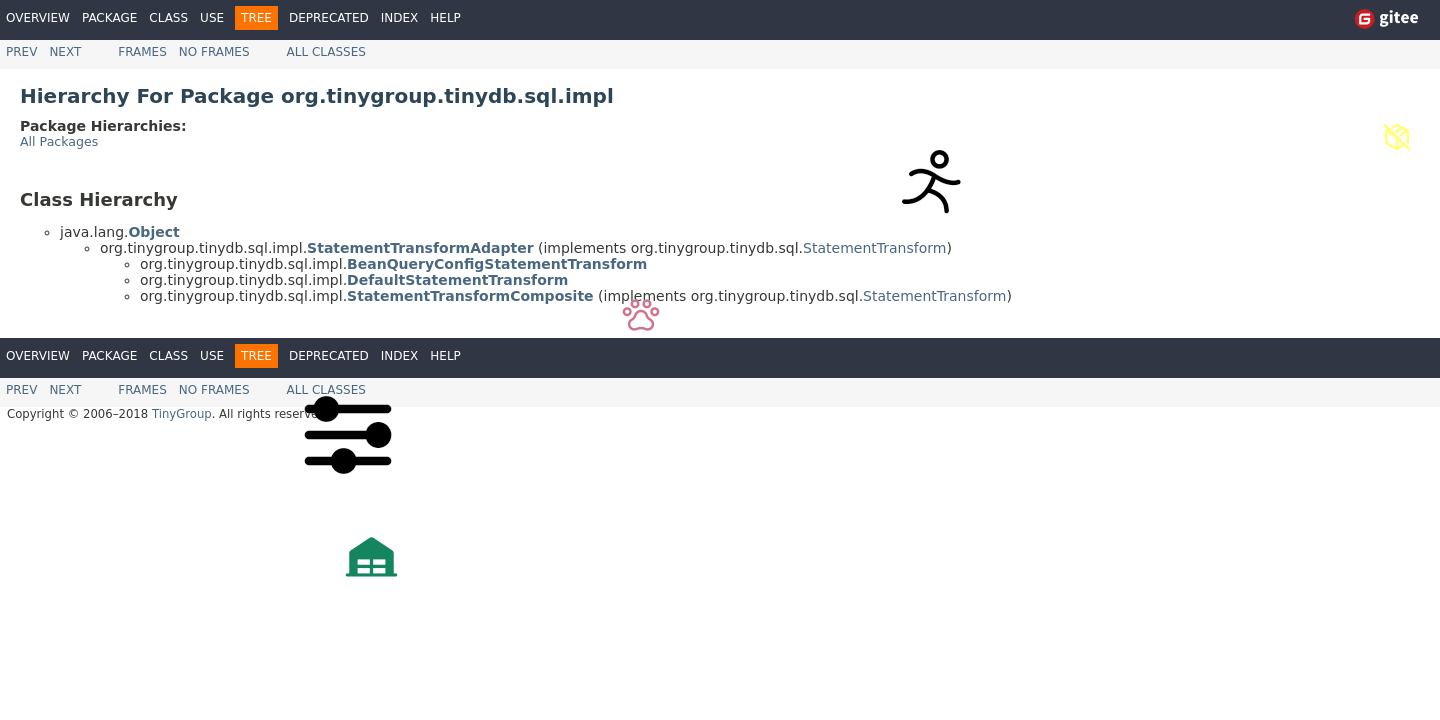  I want to click on access garage or parking settings, so click(371, 559).